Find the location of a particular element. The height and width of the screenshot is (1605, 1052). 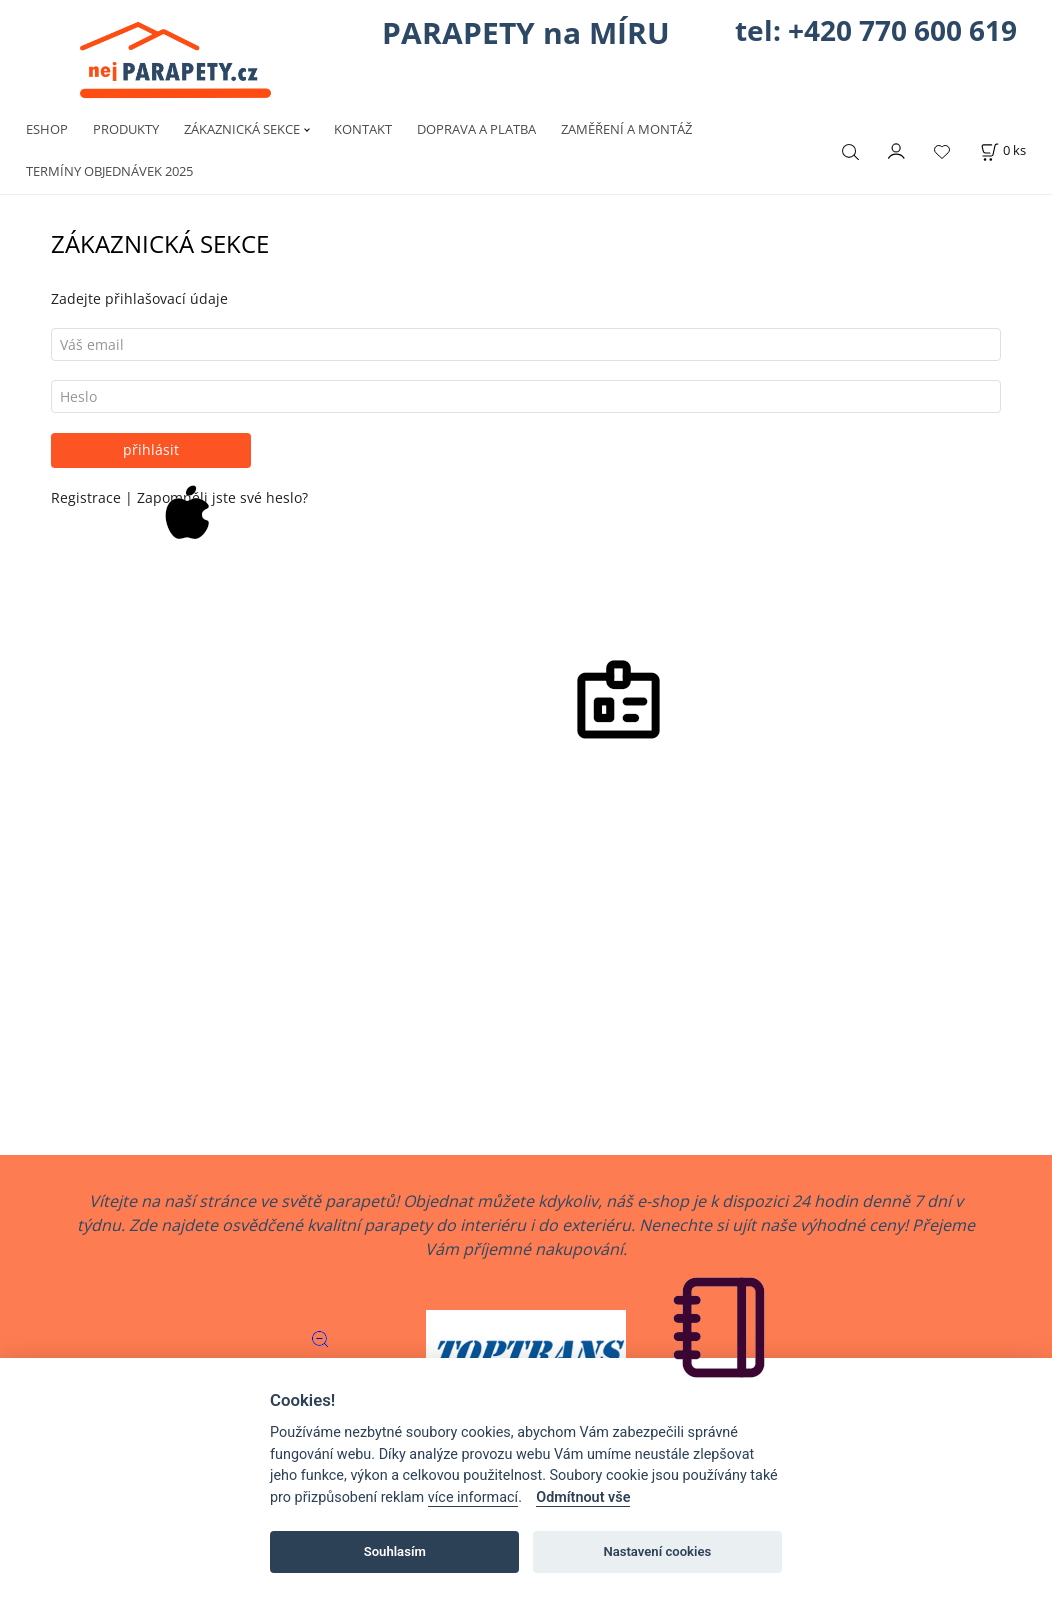

apple product or service branding is located at coordinates (188, 513).